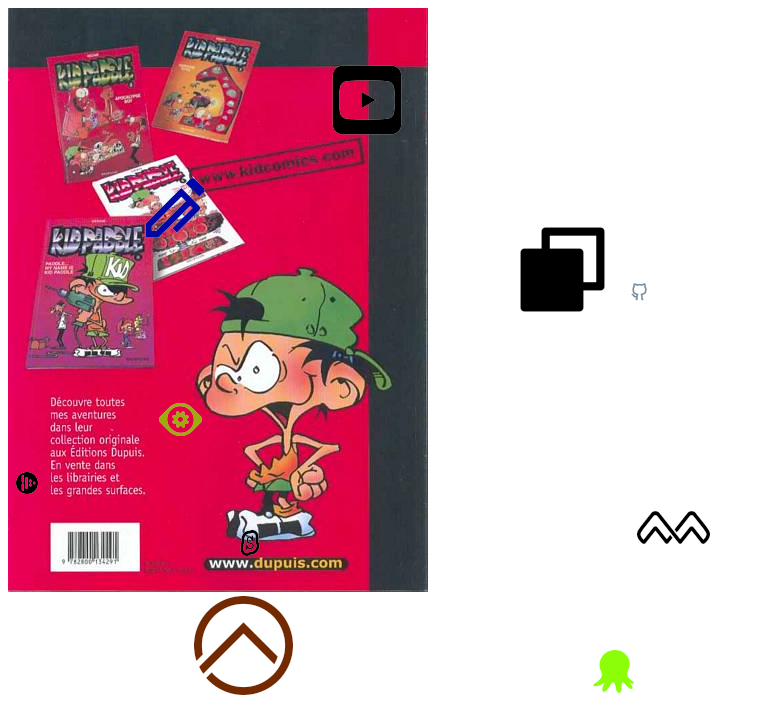 This screenshot has height=720, width=768. I want to click on view GitHub profile or repository, so click(639, 291).